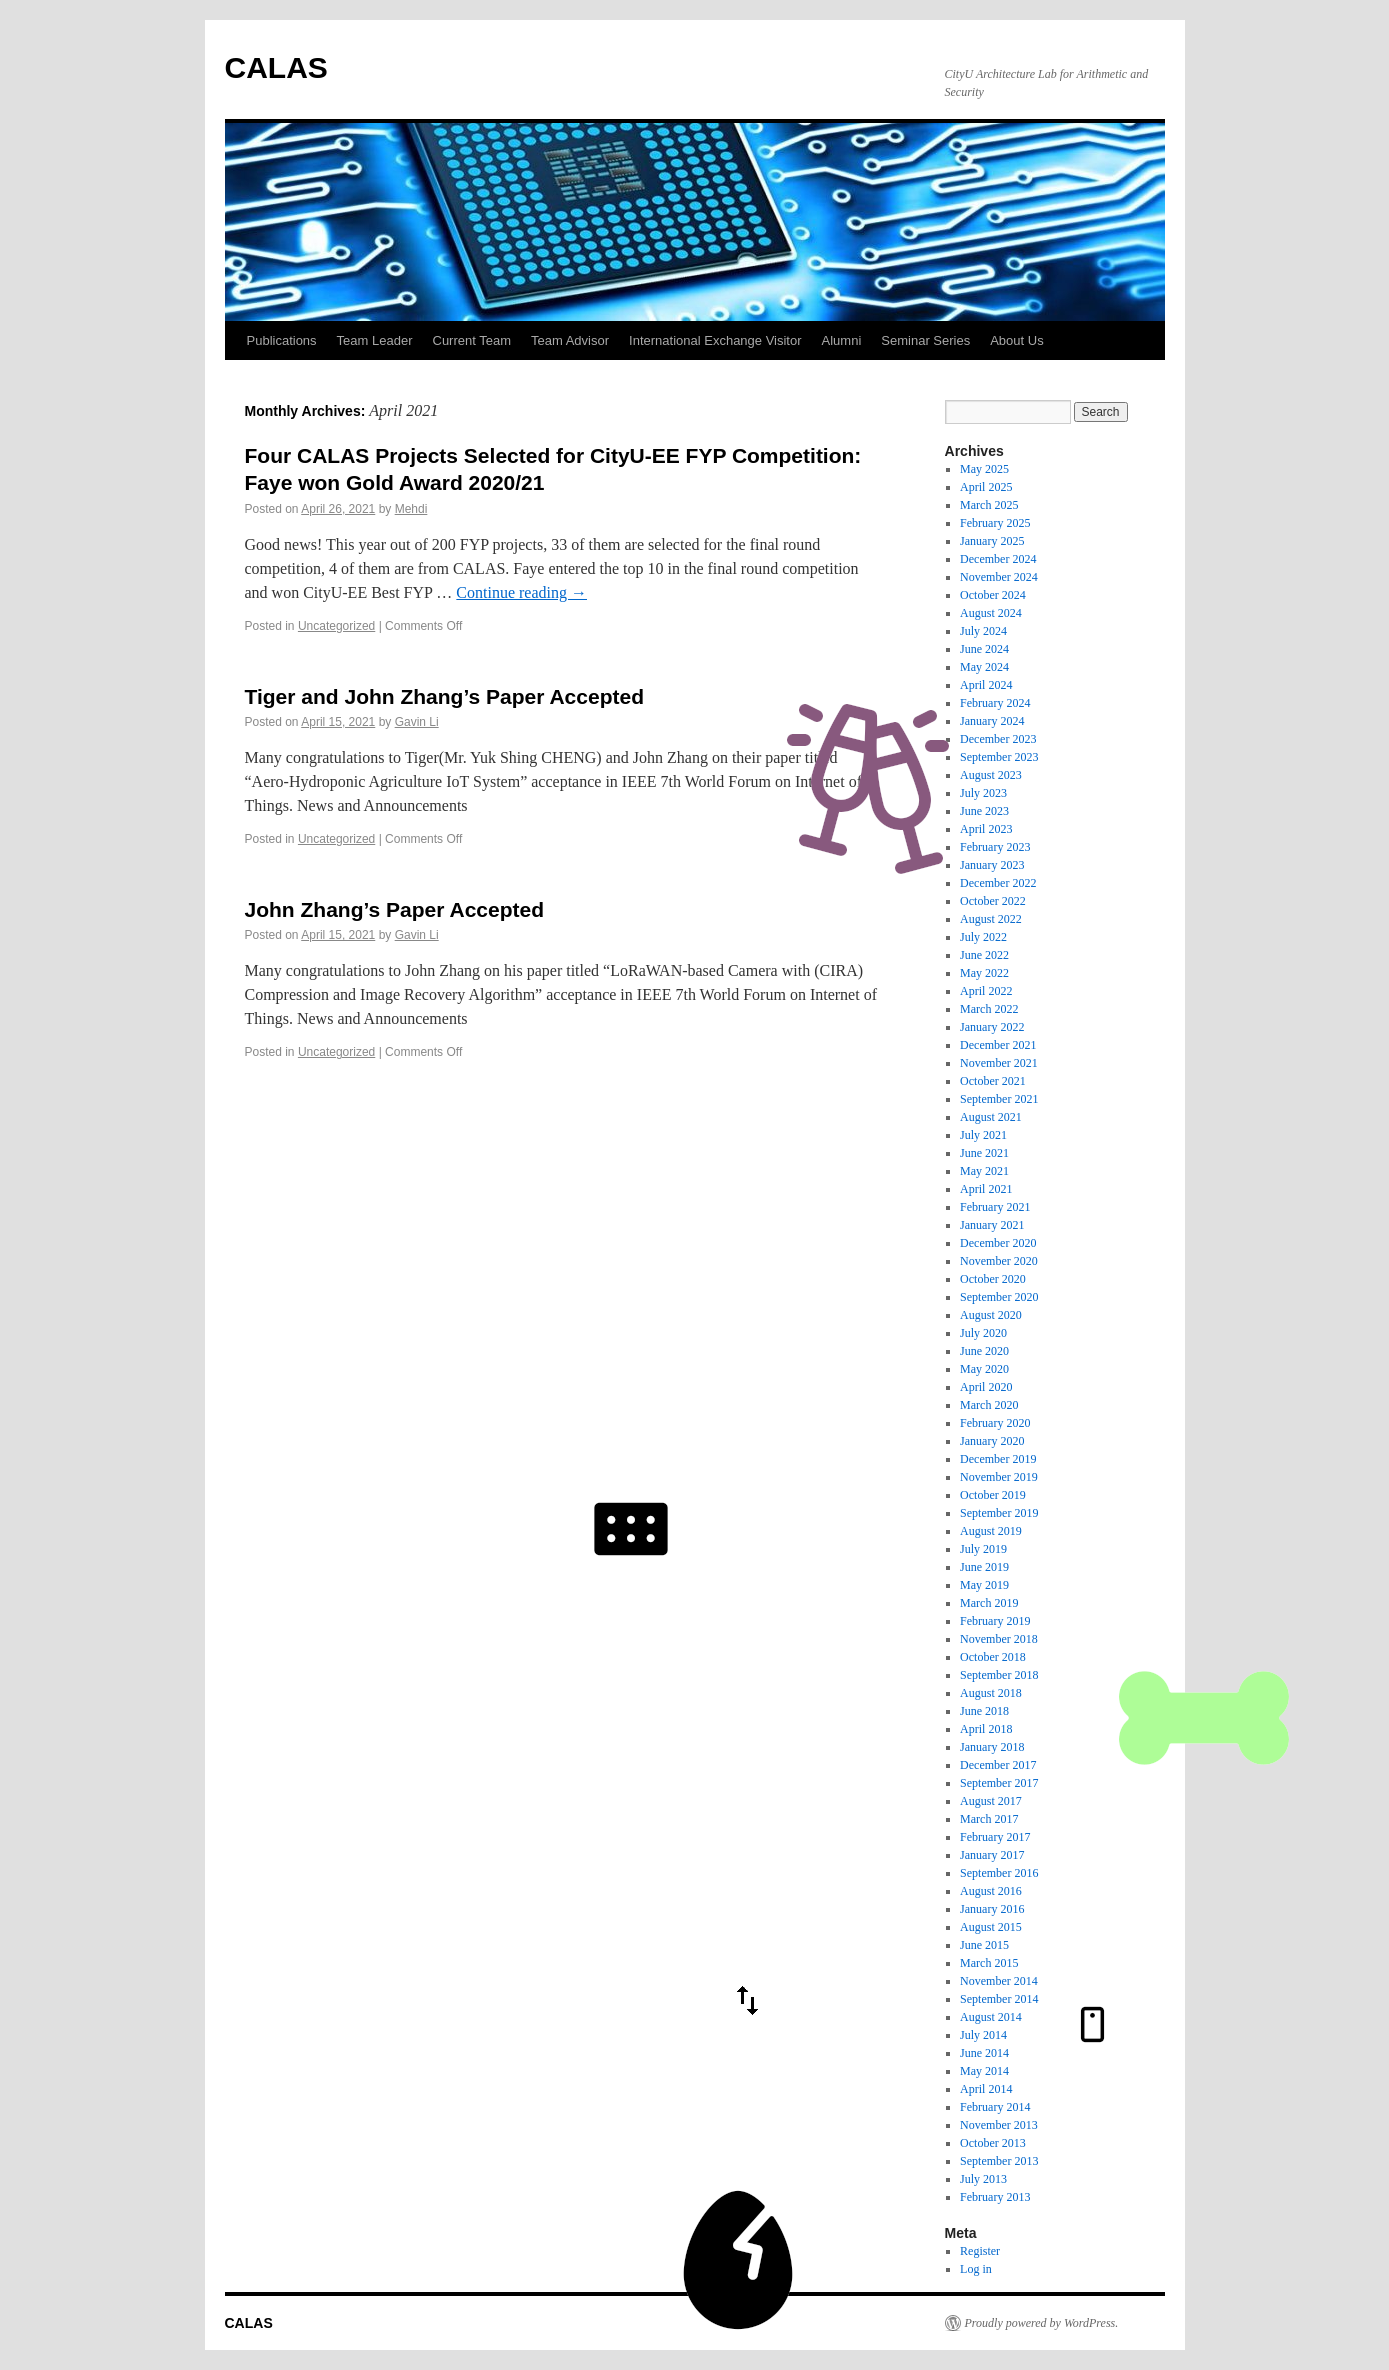 The height and width of the screenshot is (2370, 1389). Describe the element at coordinates (1204, 1718) in the screenshot. I see `access pet-related features or settings` at that location.